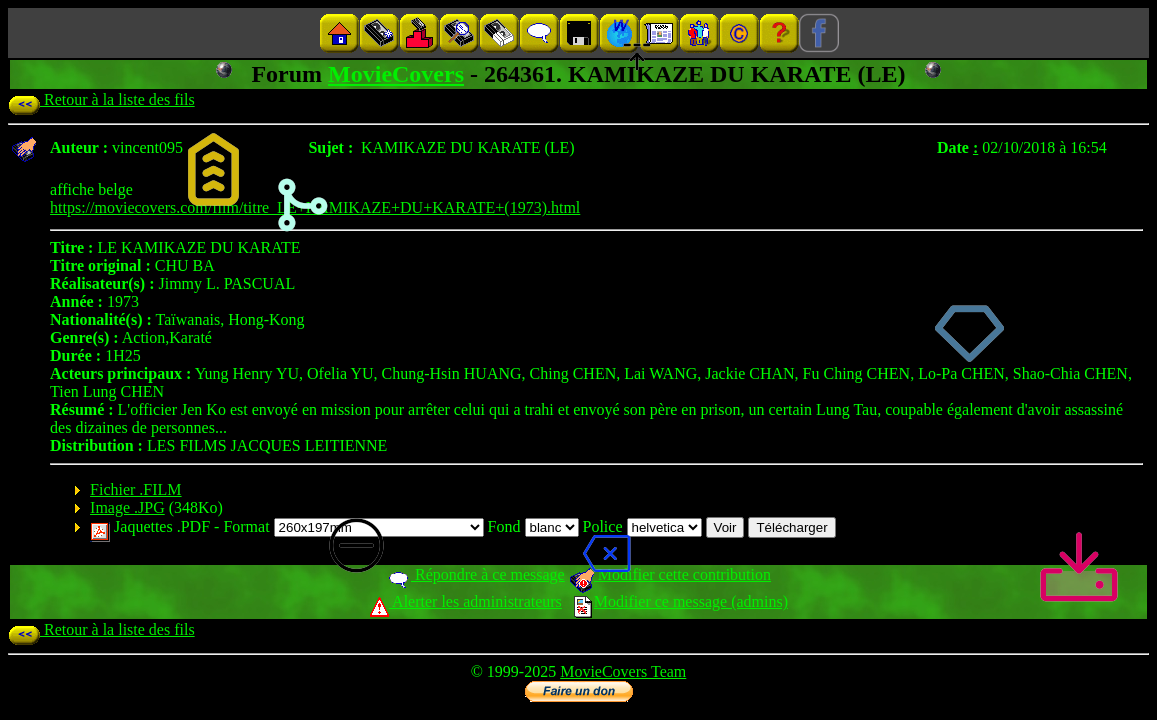  I want to click on delete the last character entered, so click(608, 553).